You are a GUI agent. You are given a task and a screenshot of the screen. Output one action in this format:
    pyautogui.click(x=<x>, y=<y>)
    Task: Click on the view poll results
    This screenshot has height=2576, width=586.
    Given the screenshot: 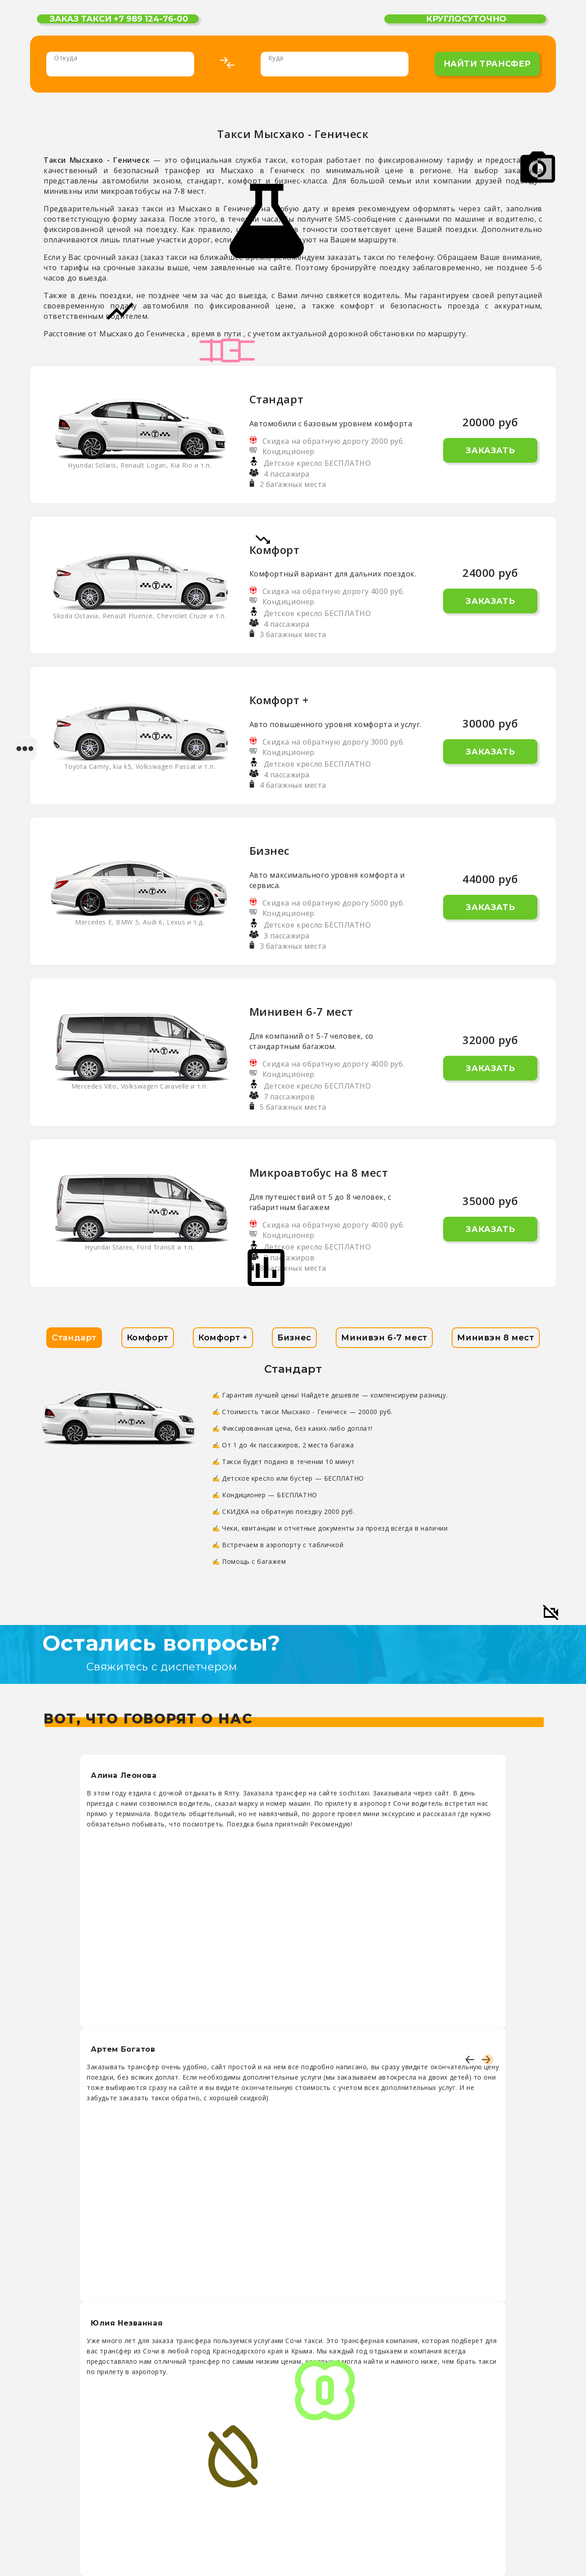 What is the action you would take?
    pyautogui.click(x=266, y=1268)
    